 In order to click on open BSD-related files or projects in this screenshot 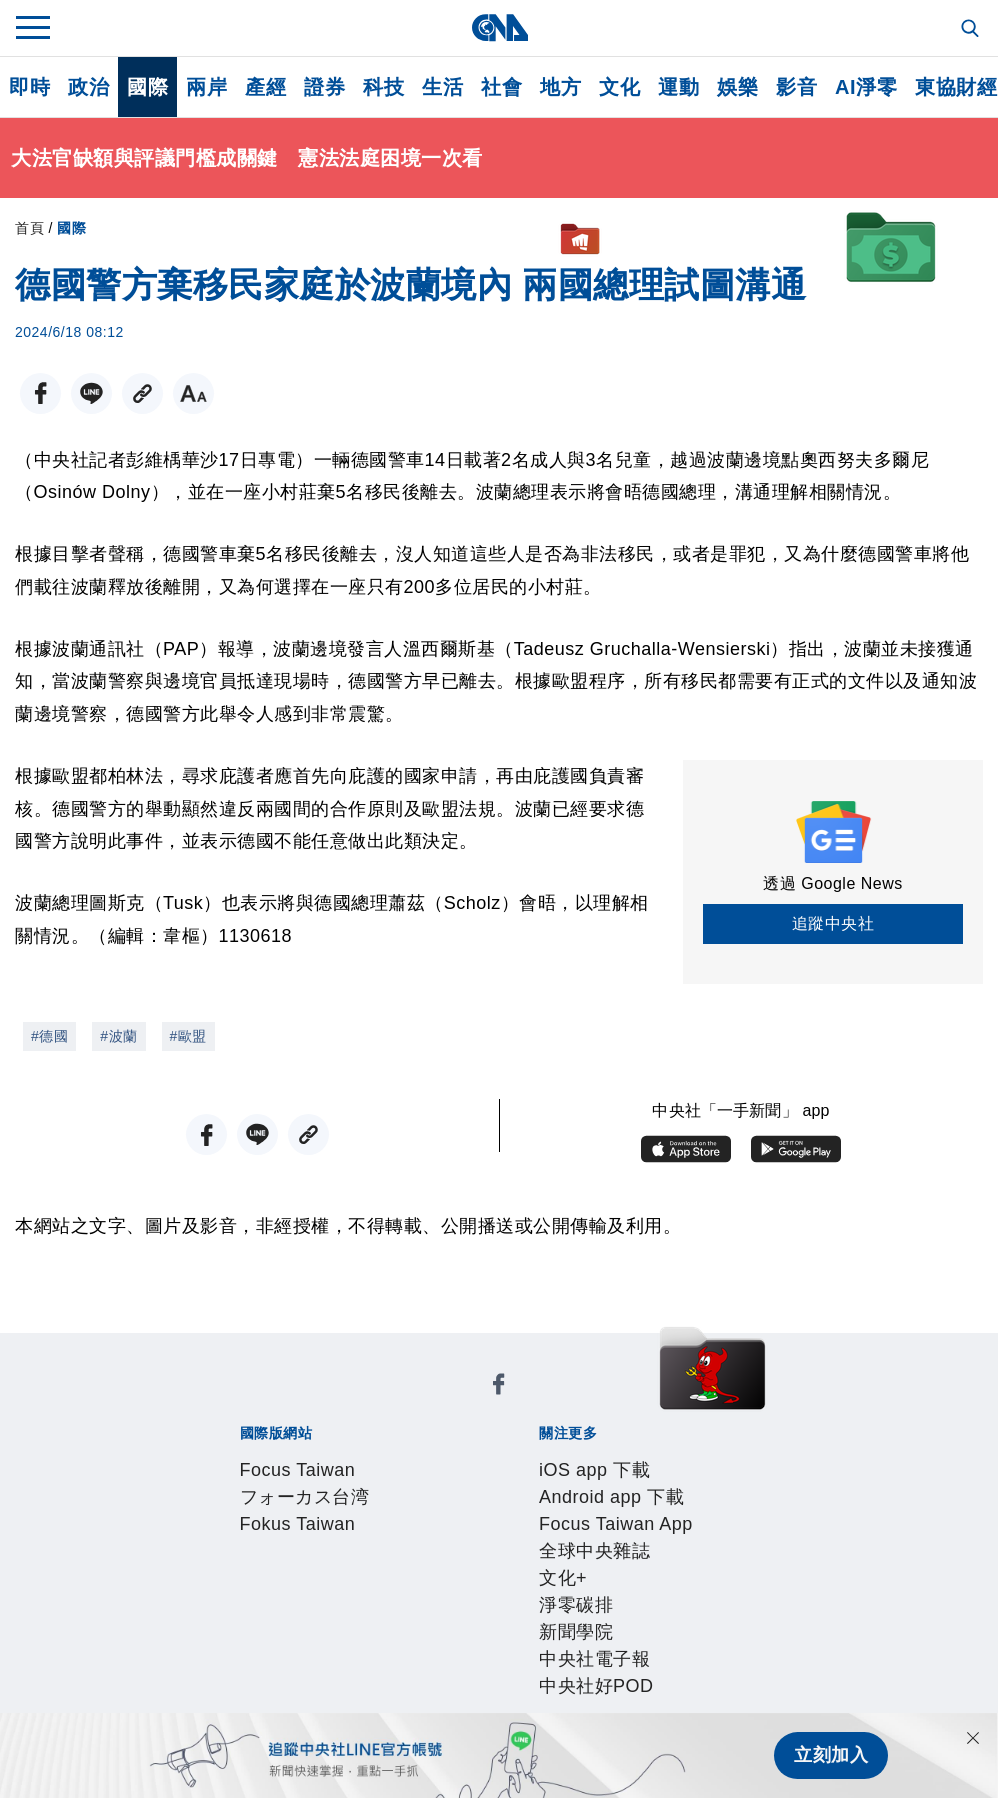, I will do `click(712, 1371)`.